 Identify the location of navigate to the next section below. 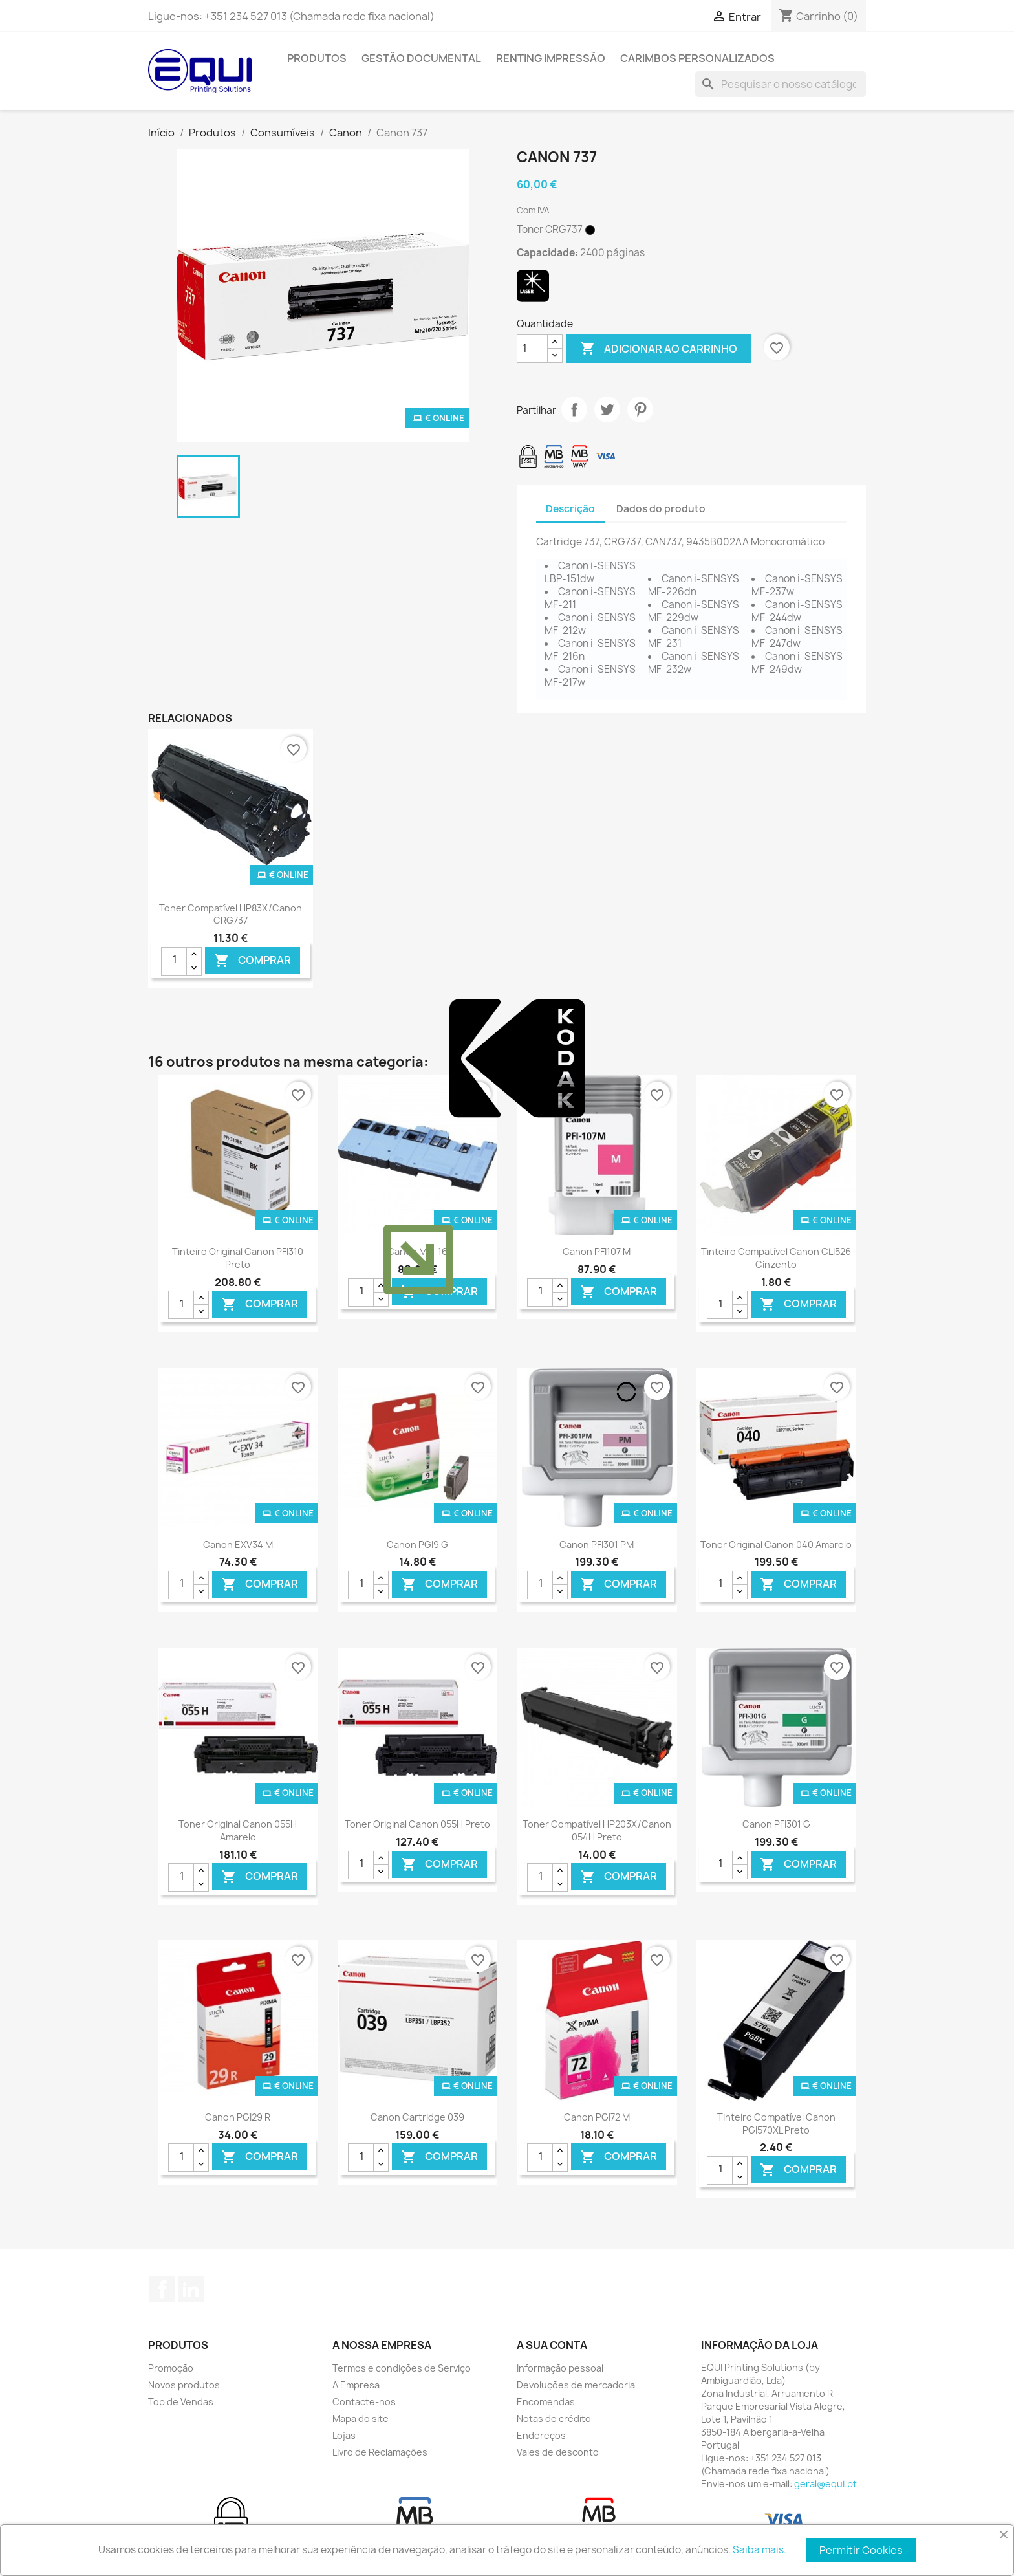
(418, 1260).